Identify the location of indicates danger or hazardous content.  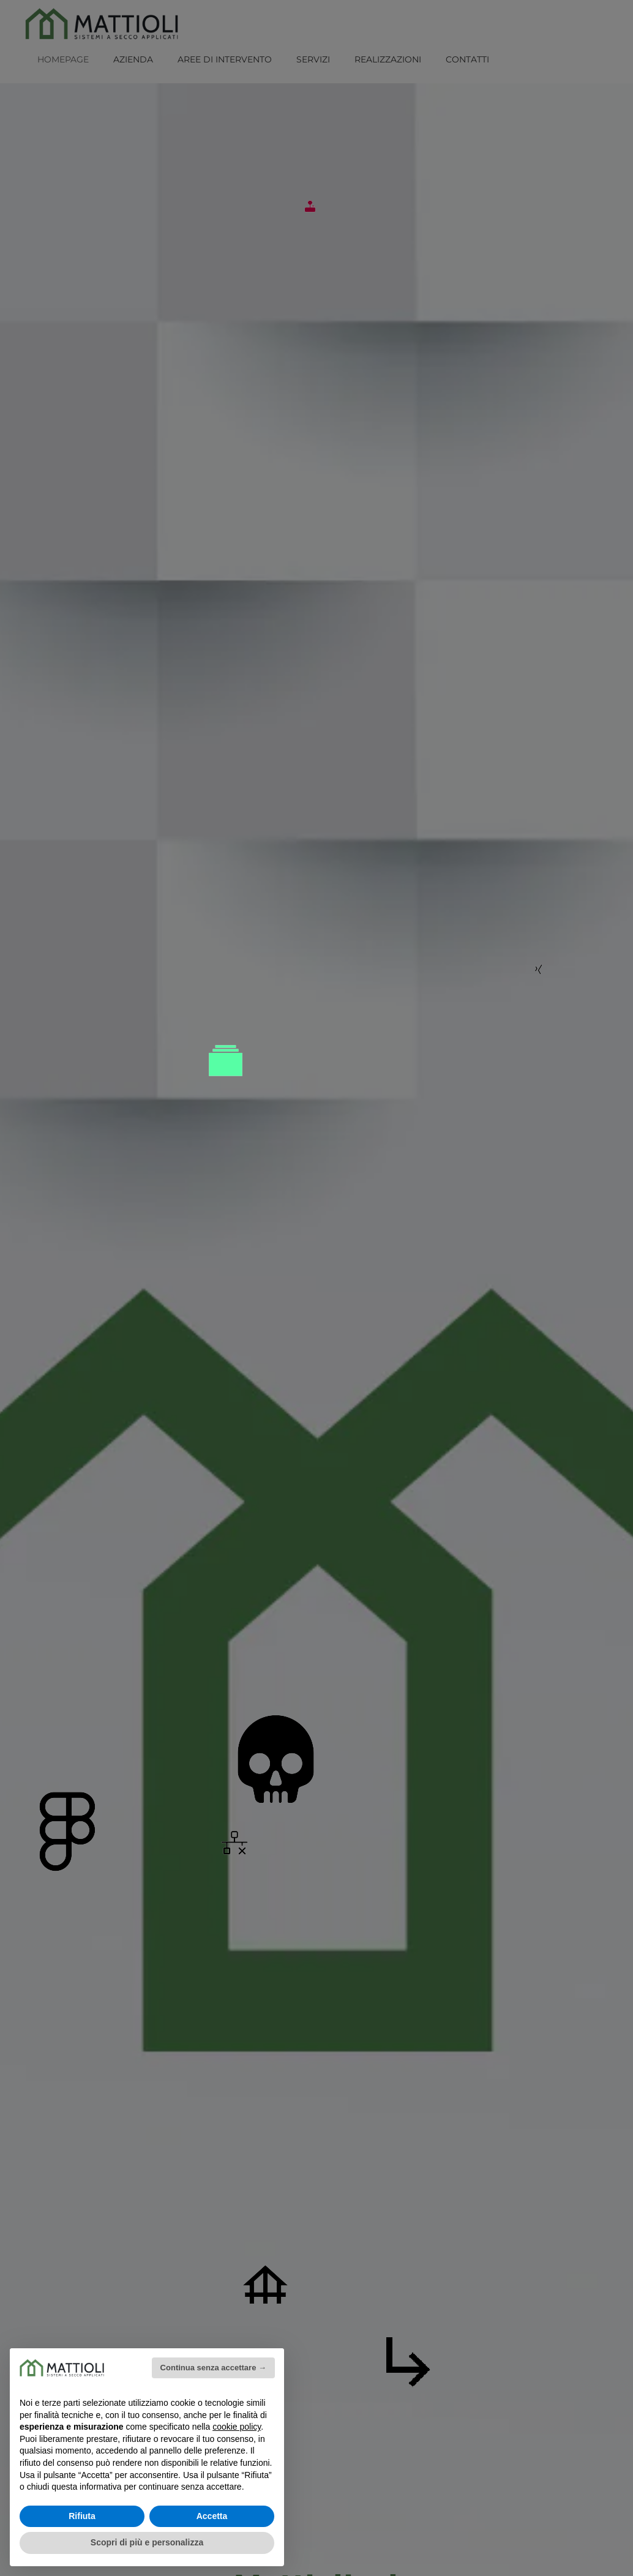
(275, 1759).